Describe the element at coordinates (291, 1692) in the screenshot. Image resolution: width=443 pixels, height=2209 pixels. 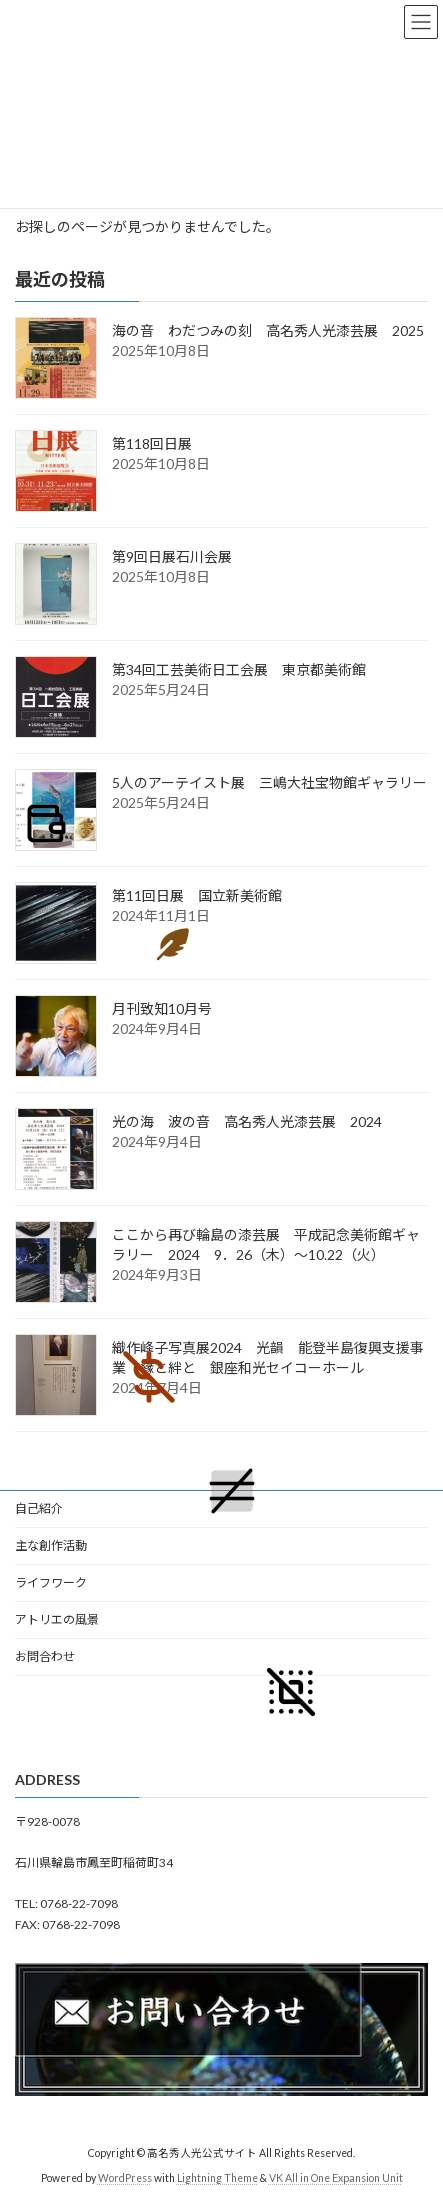
I see `deselect all items` at that location.